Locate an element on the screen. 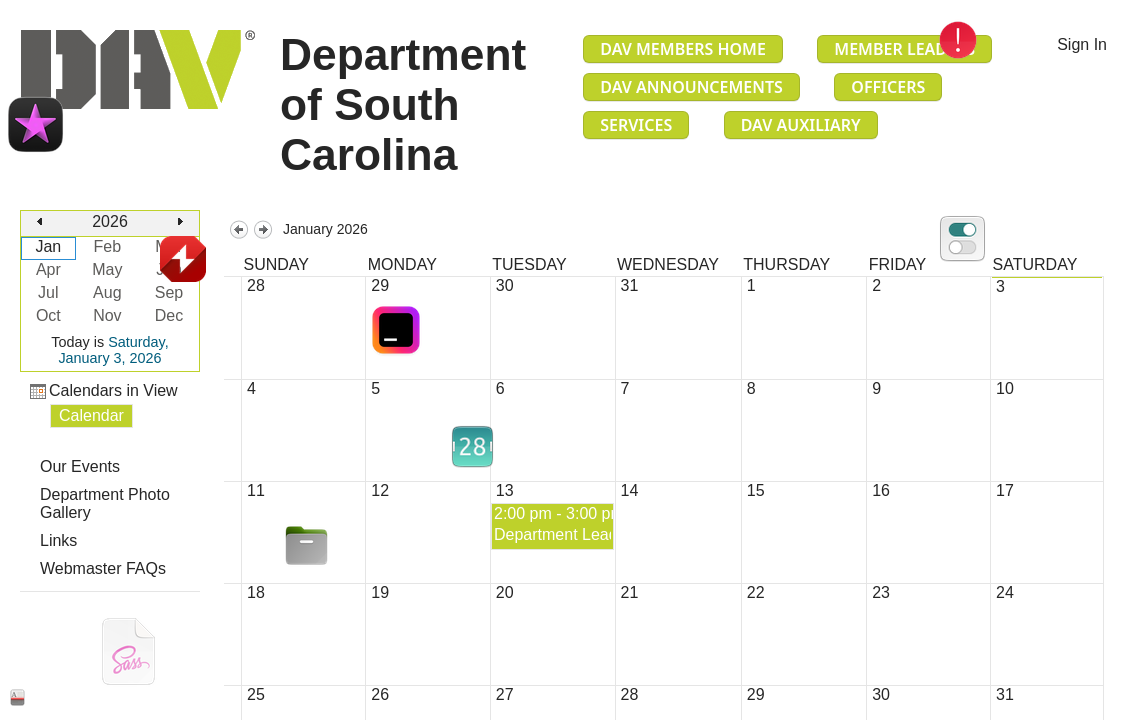  open the calendar app is located at coordinates (472, 446).